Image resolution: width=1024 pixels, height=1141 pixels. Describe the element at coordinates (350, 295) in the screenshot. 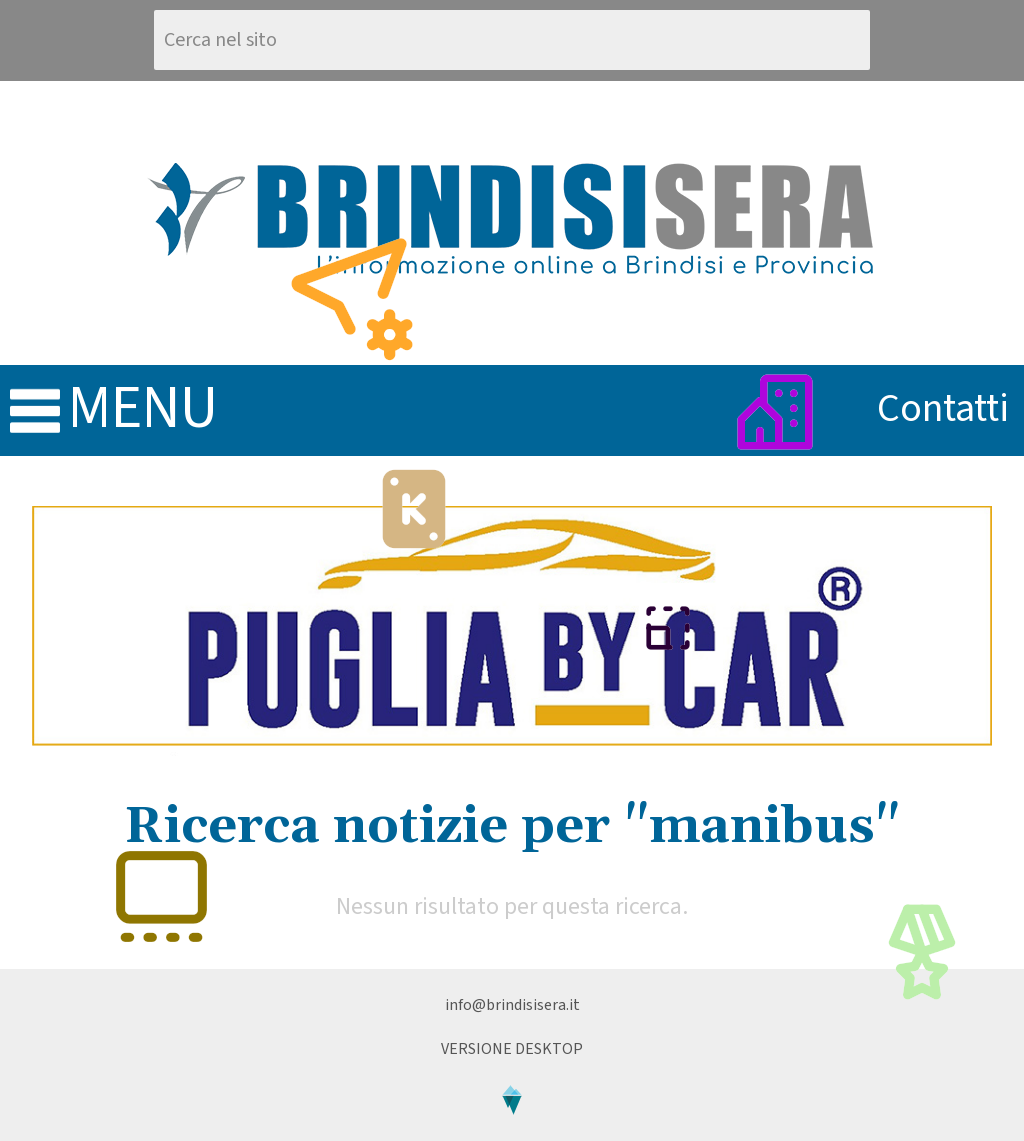

I see `configure location settings` at that location.